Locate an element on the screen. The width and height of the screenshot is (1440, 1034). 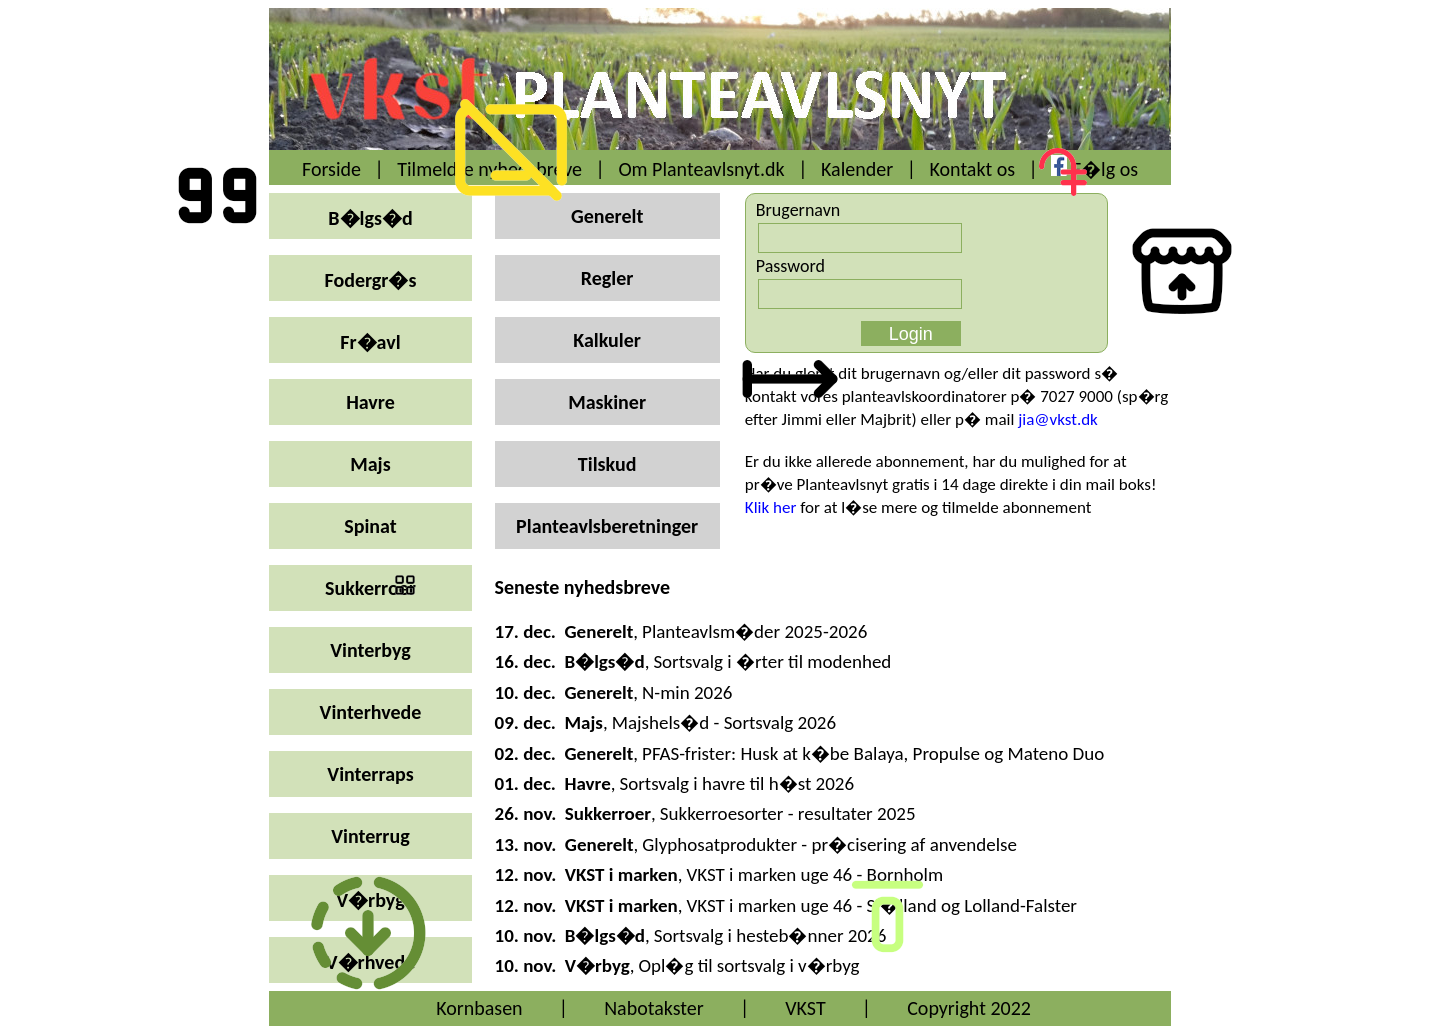
represents Armenian dram currency is located at coordinates (1063, 172).